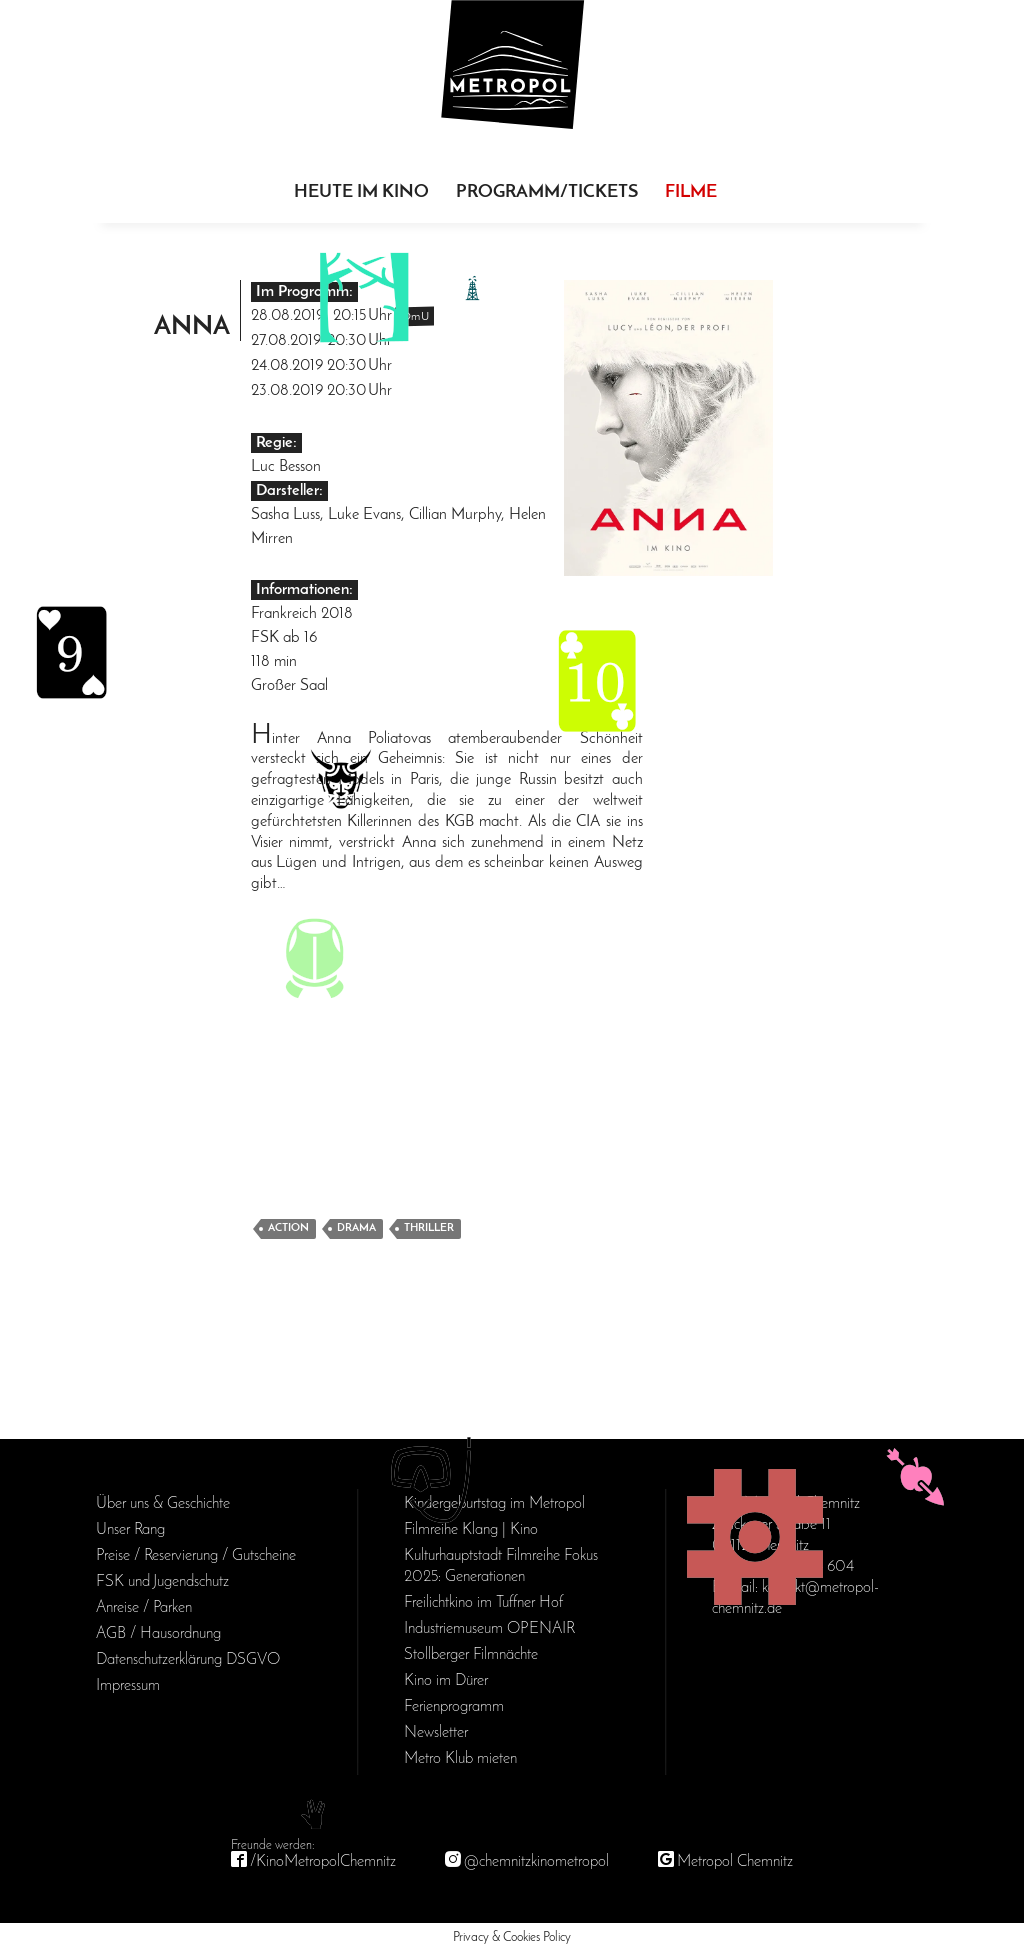  I want to click on settings or configuration menu, so click(755, 1537).